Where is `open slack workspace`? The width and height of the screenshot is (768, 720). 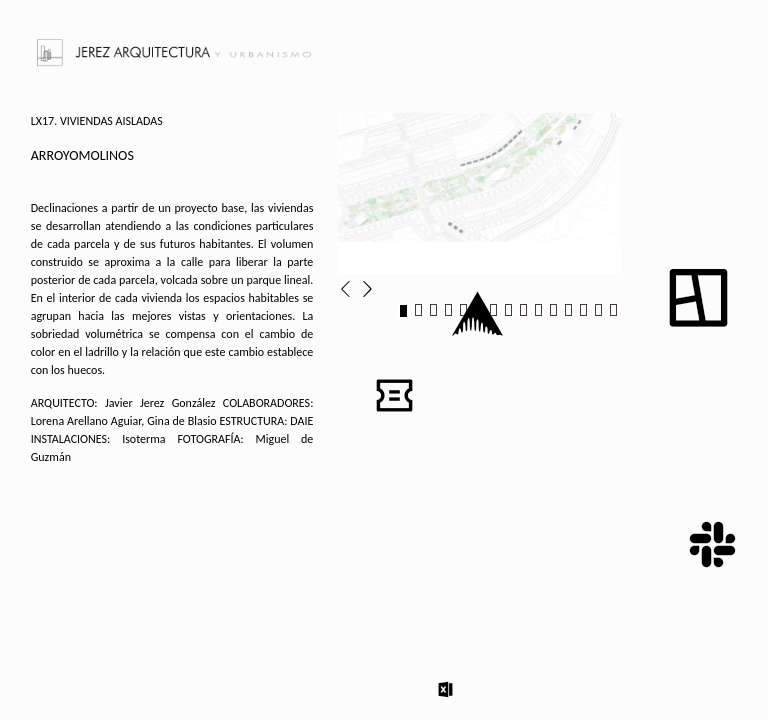
open slack workspace is located at coordinates (712, 544).